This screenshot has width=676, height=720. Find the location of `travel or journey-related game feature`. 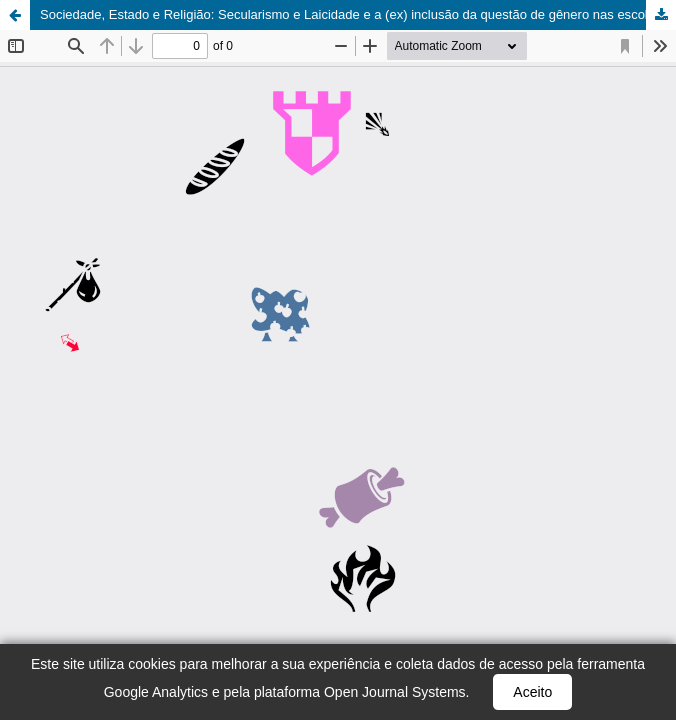

travel or journey-related game feature is located at coordinates (72, 284).